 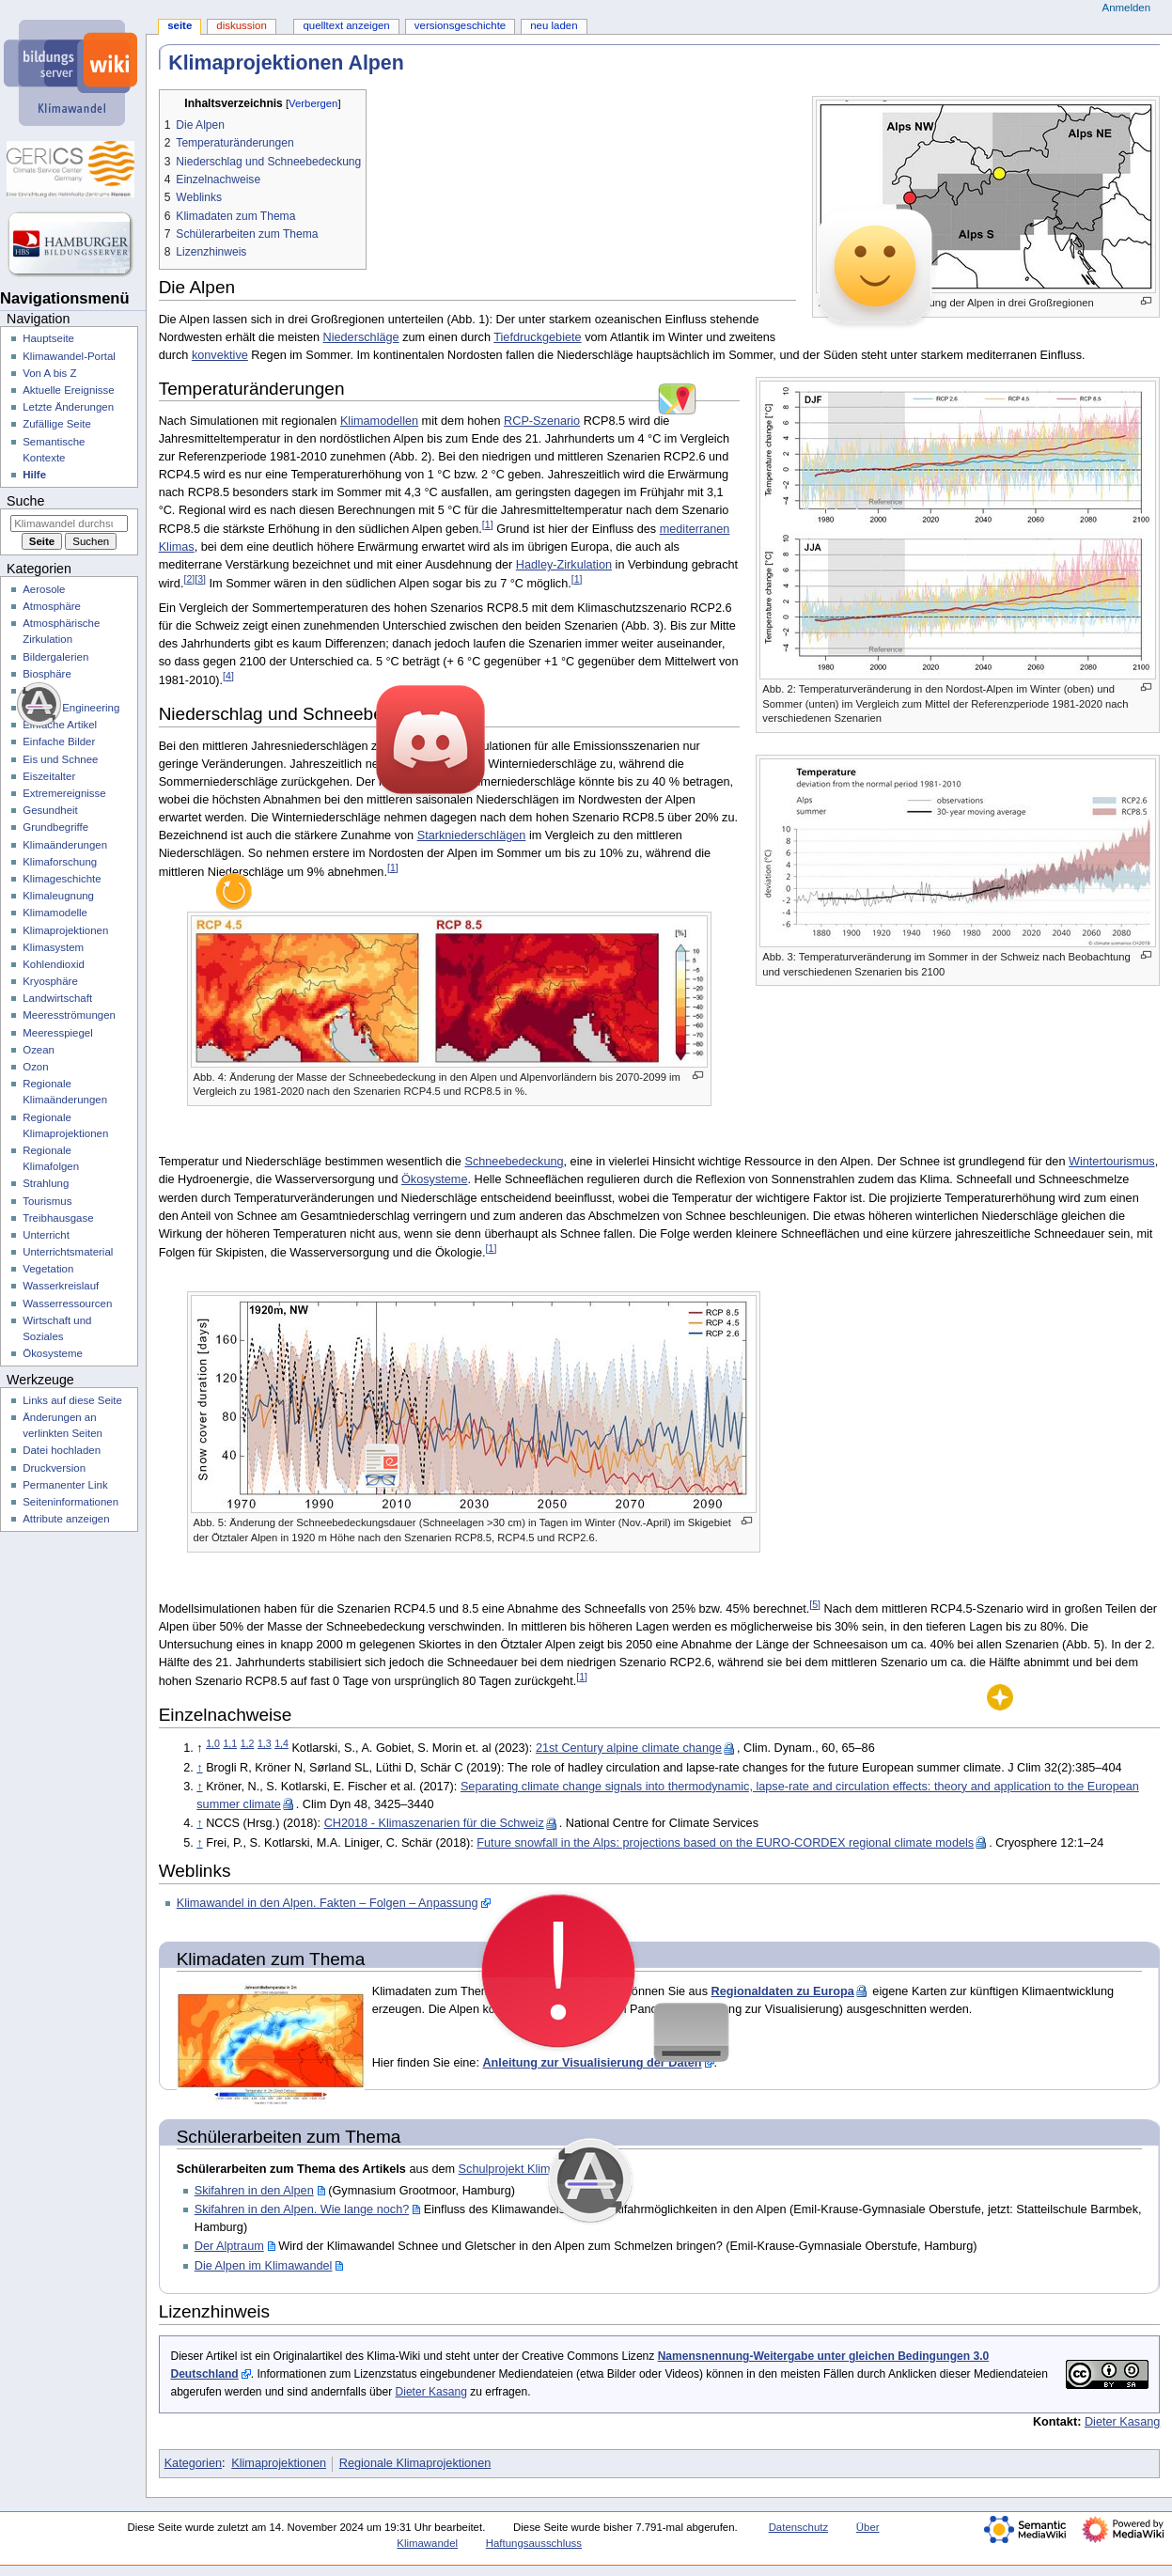 I want to click on restart the system, so click(x=234, y=891).